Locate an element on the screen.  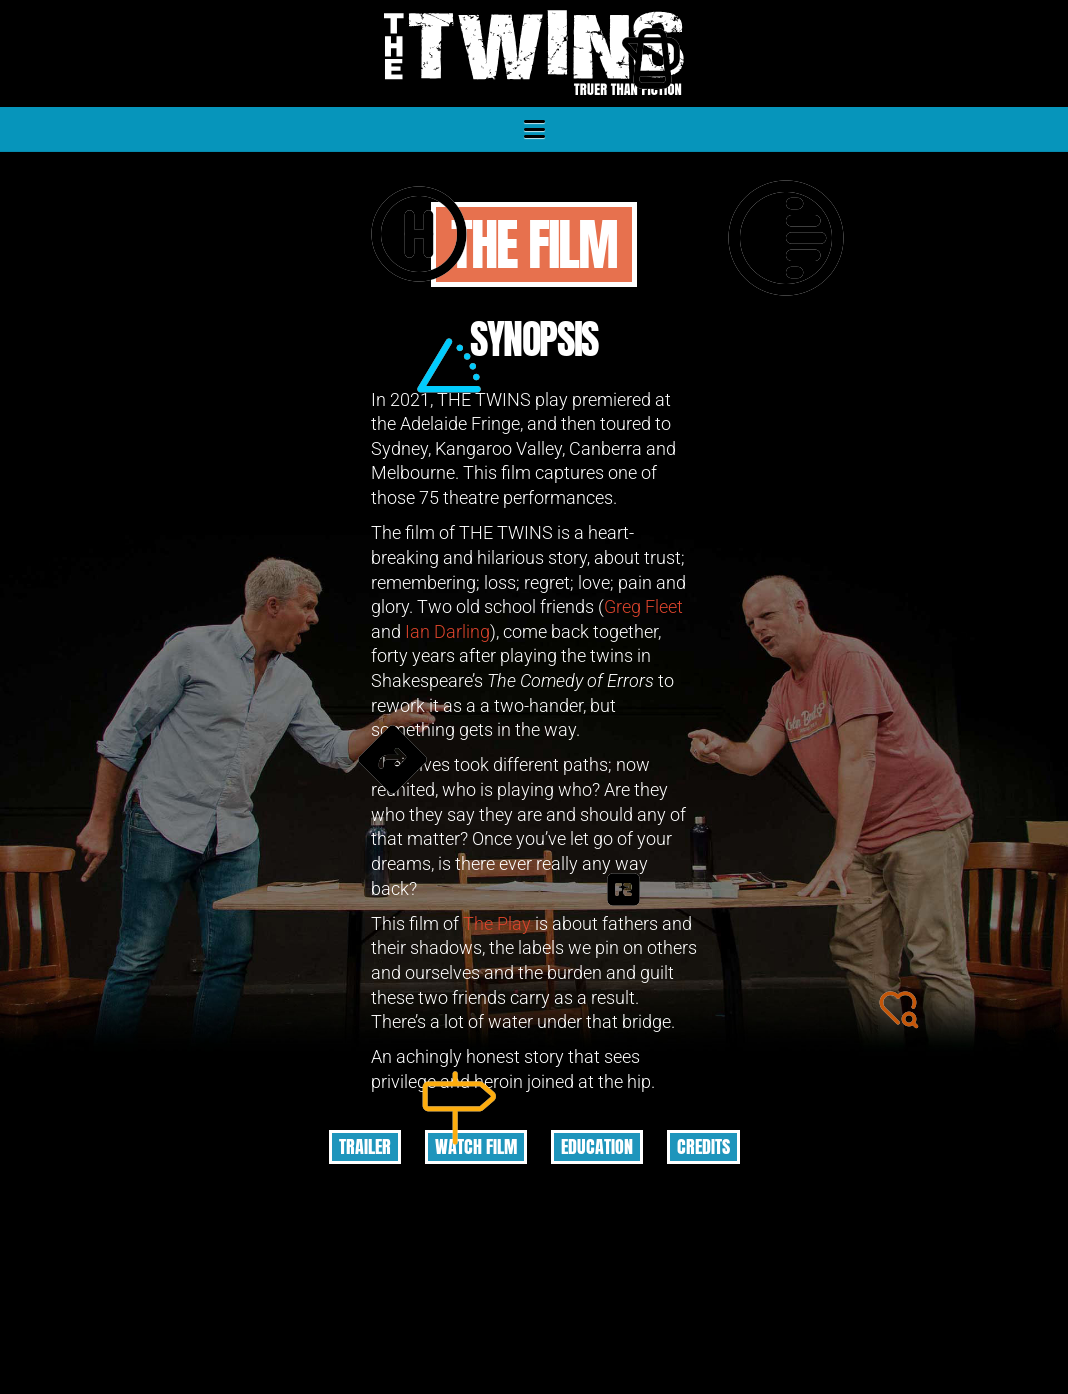
view project milestones is located at coordinates (456, 1108).